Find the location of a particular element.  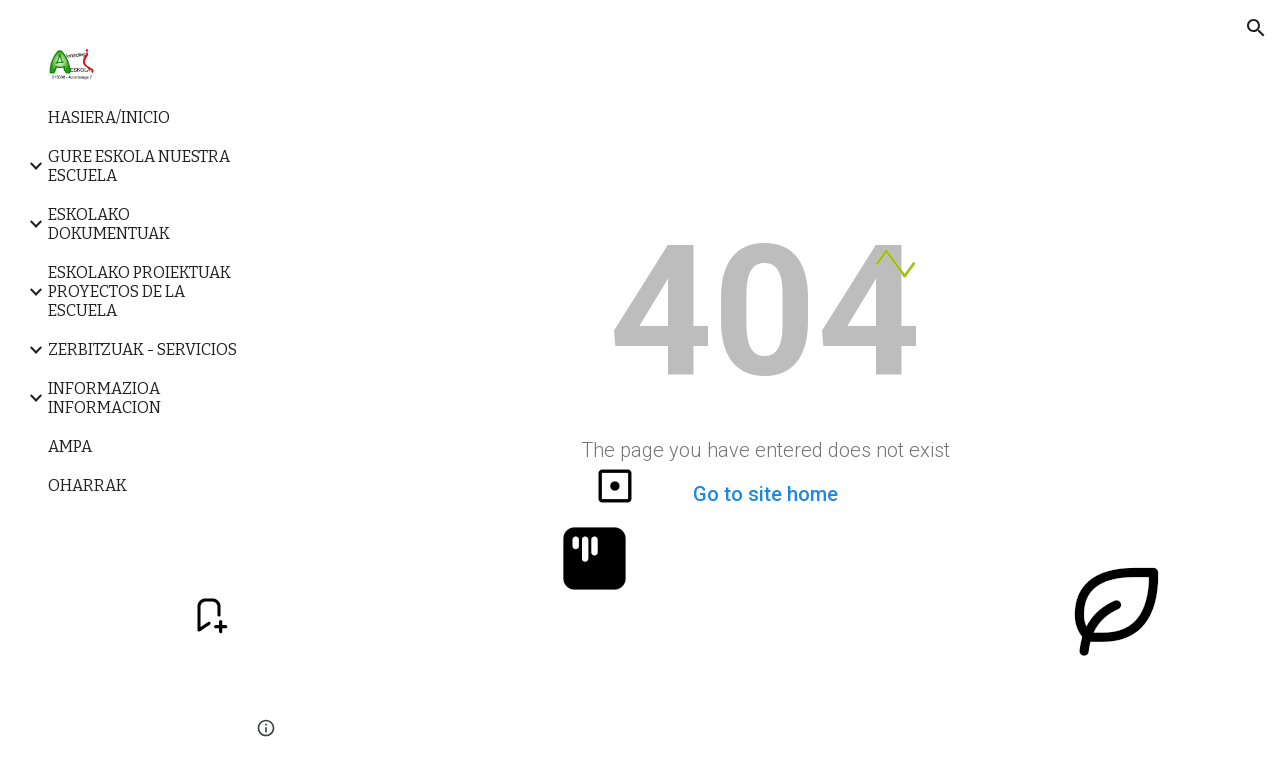

add a new bookmark is located at coordinates (209, 615).